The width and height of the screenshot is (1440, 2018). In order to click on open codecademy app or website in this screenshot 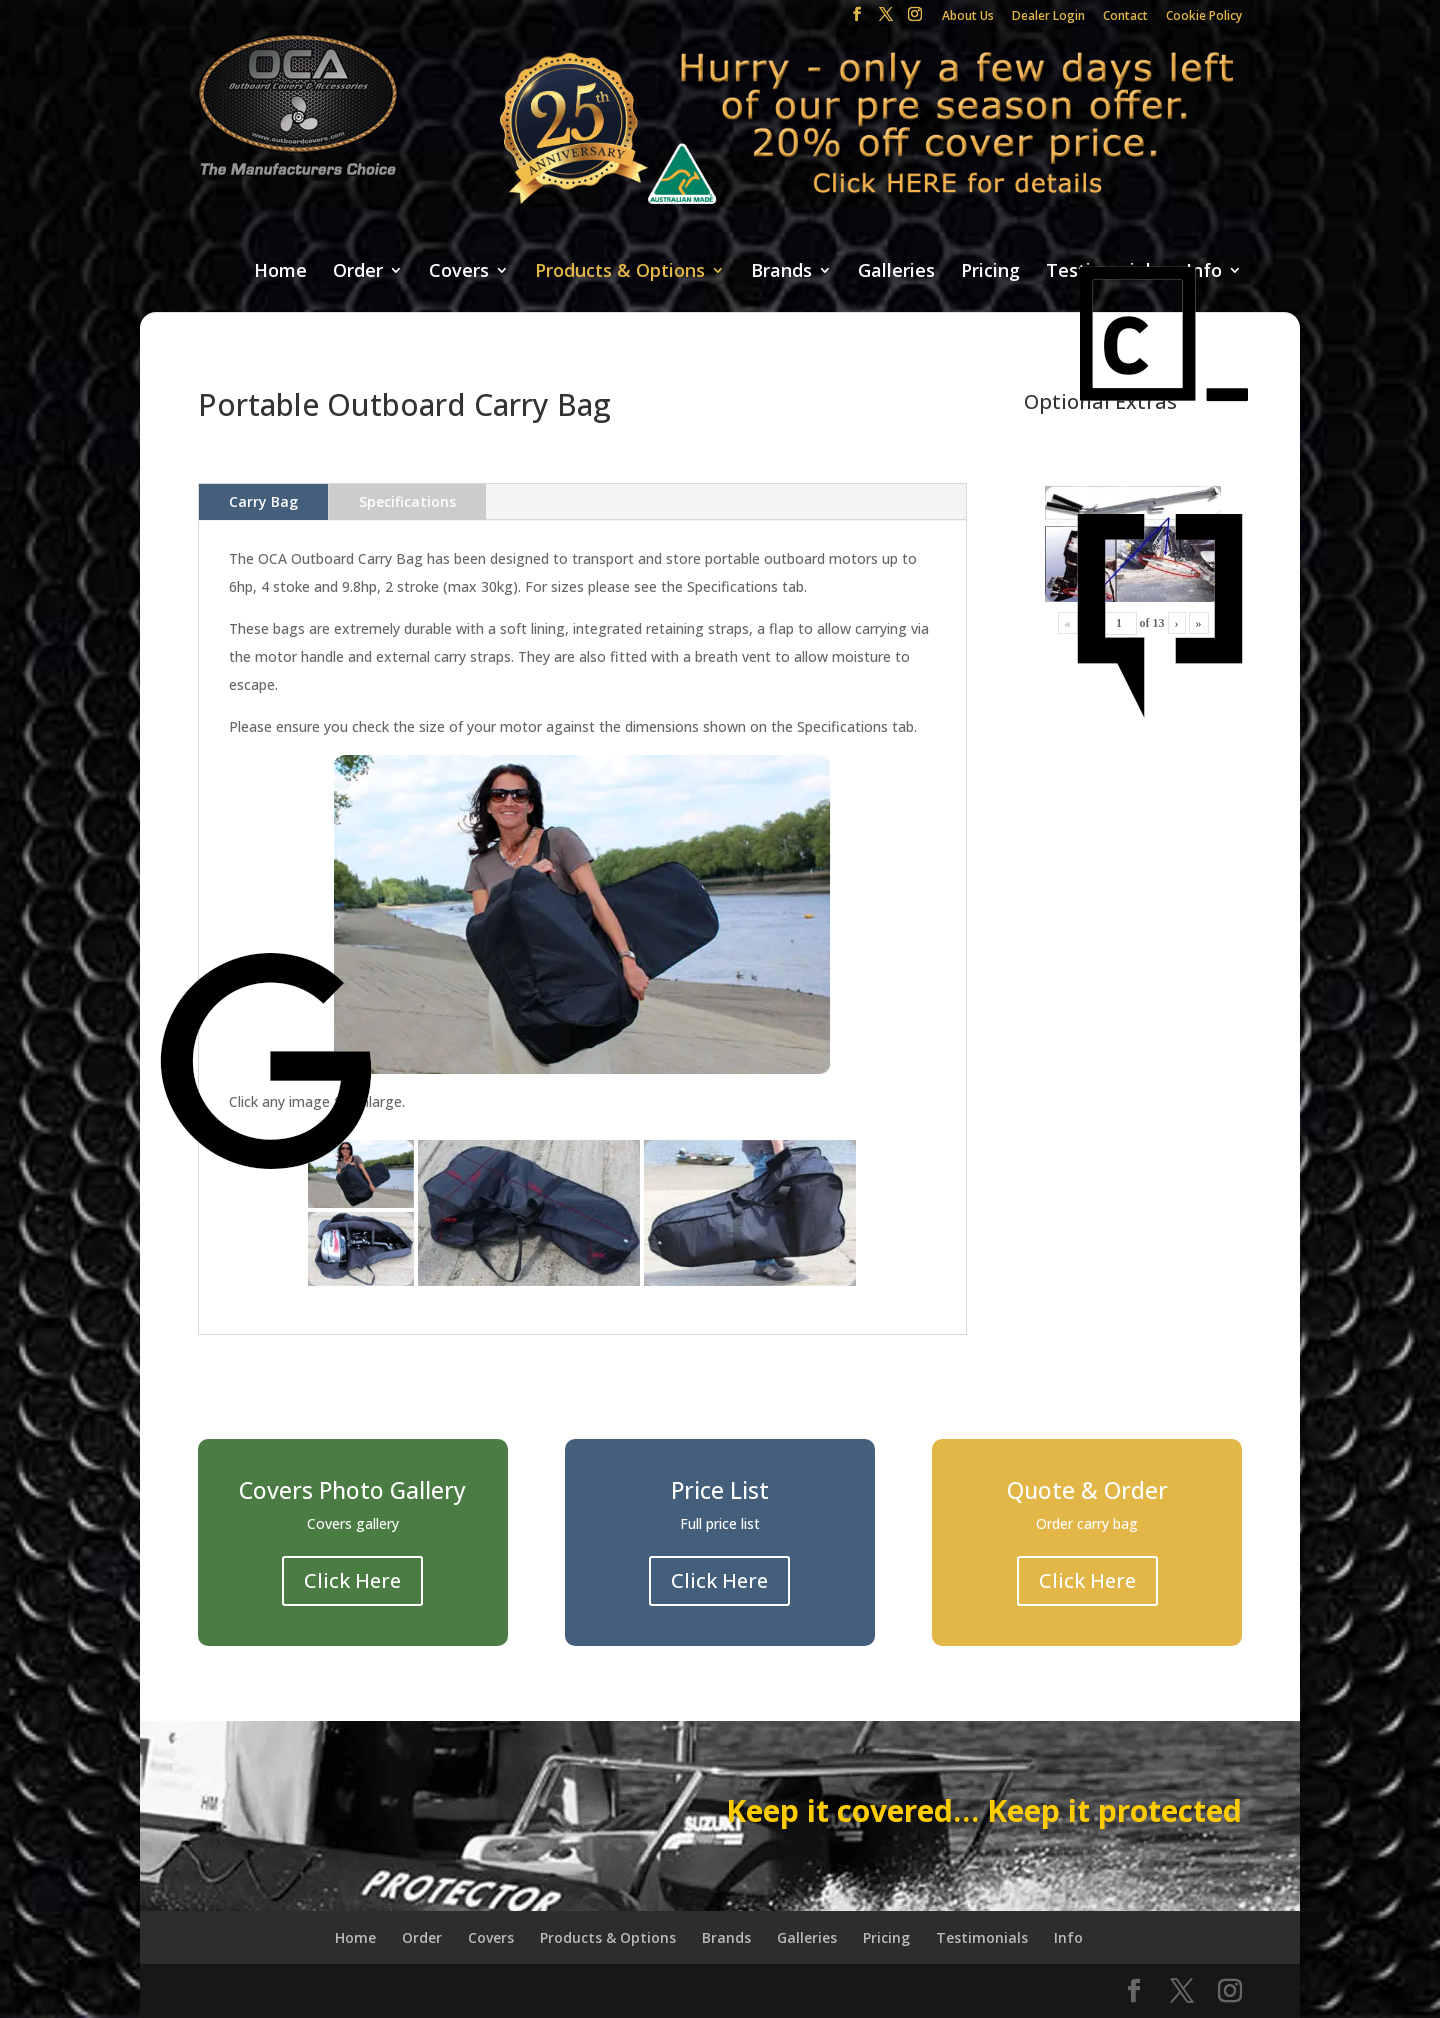, I will do `click(1164, 334)`.